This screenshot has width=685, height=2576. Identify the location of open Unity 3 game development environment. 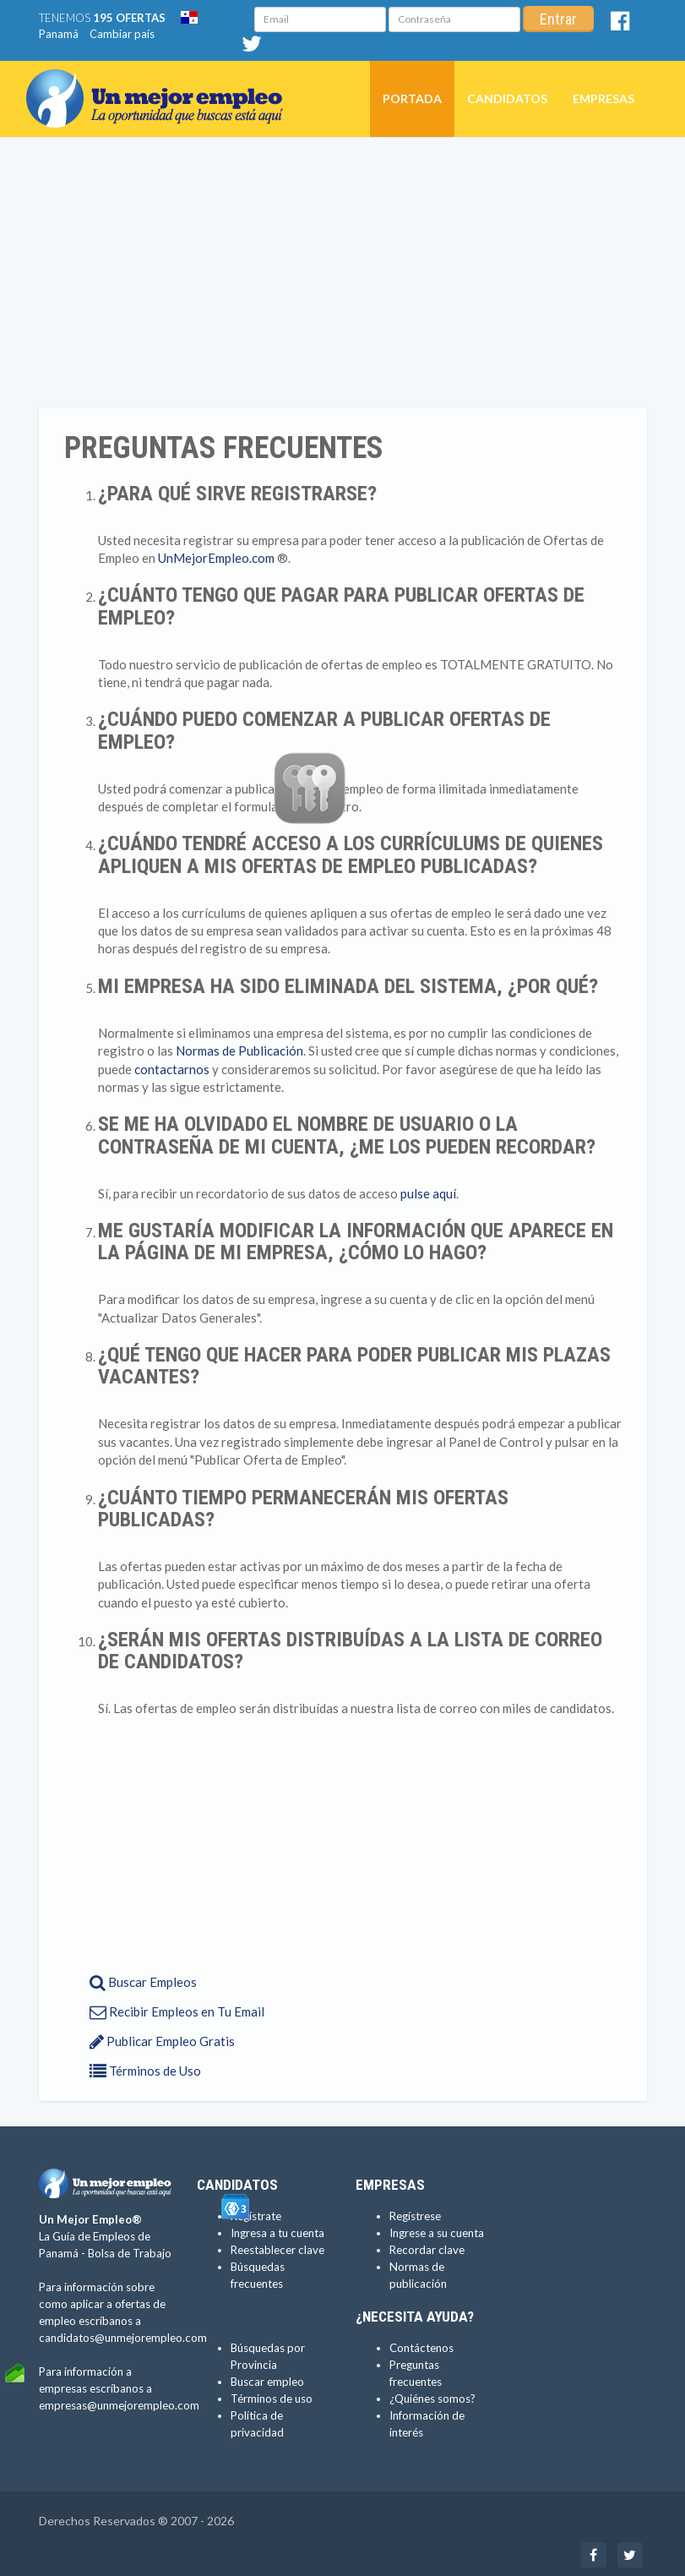
(235, 2207).